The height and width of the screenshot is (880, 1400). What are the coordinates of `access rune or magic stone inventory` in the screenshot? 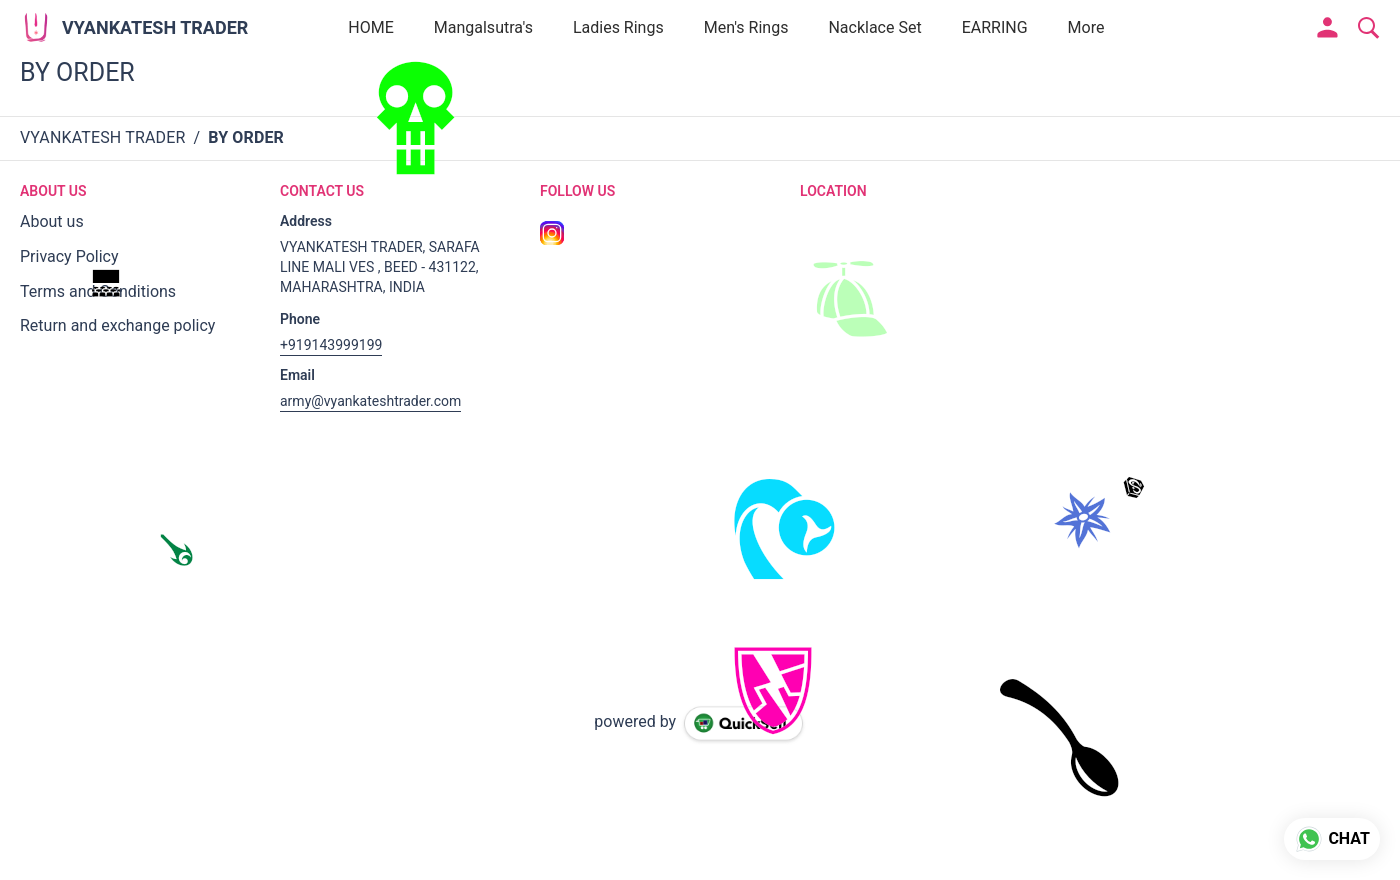 It's located at (1133, 487).